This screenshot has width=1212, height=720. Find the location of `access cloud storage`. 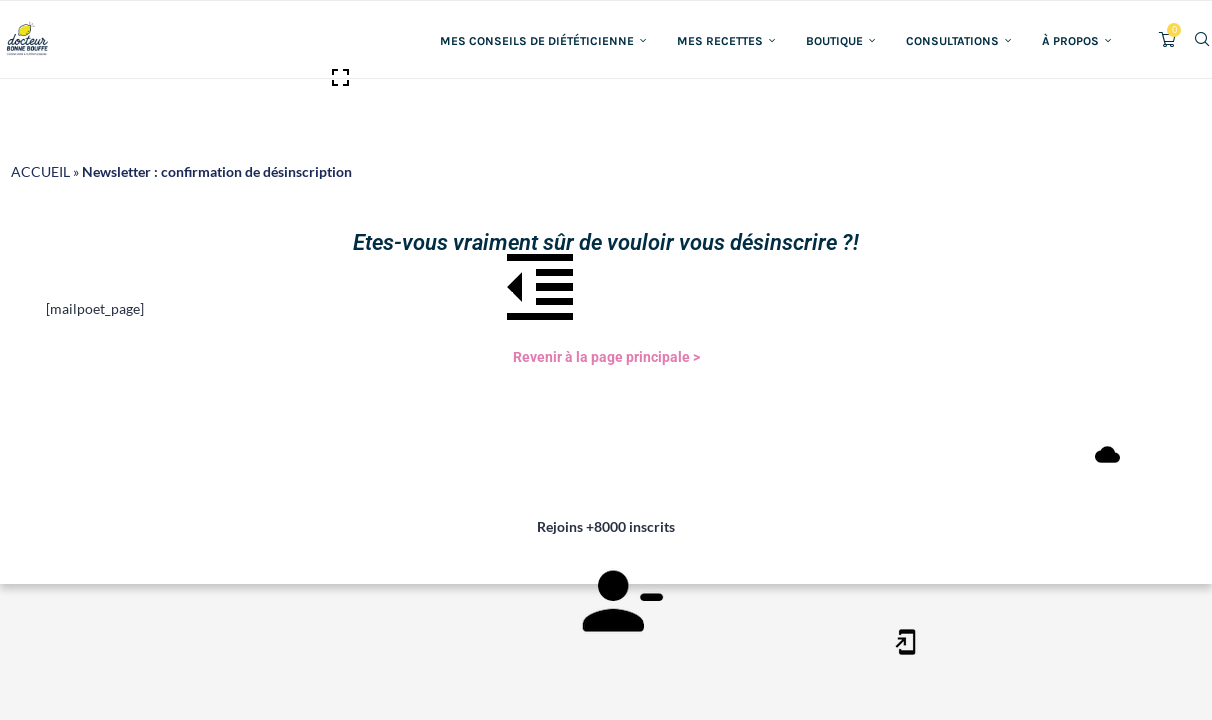

access cloud storage is located at coordinates (1107, 454).